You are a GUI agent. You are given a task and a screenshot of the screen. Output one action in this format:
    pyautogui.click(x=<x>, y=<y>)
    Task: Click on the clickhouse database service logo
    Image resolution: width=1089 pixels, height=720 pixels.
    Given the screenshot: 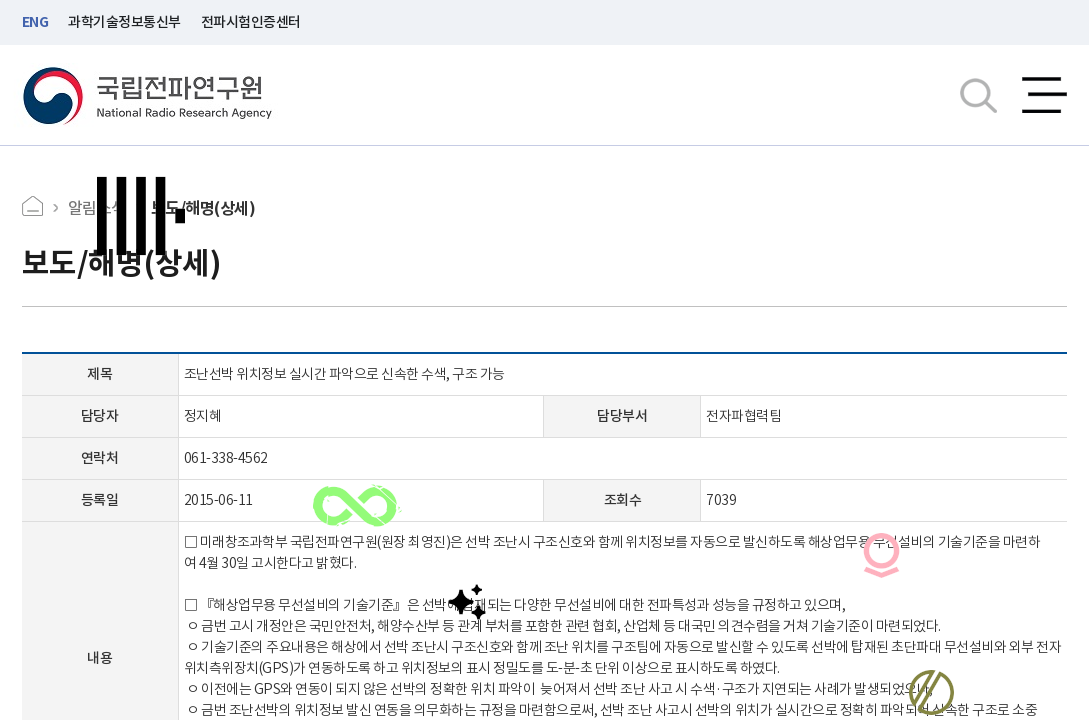 What is the action you would take?
    pyautogui.click(x=141, y=216)
    